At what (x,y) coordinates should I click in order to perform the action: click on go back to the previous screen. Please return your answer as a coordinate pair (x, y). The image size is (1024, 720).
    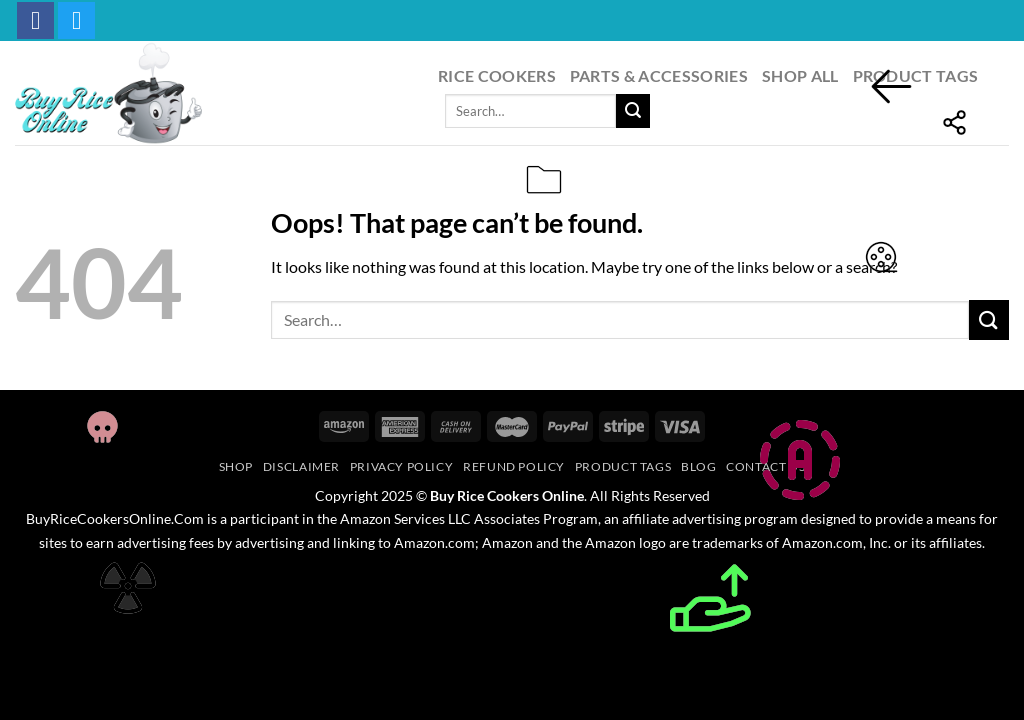
    Looking at the image, I should click on (891, 86).